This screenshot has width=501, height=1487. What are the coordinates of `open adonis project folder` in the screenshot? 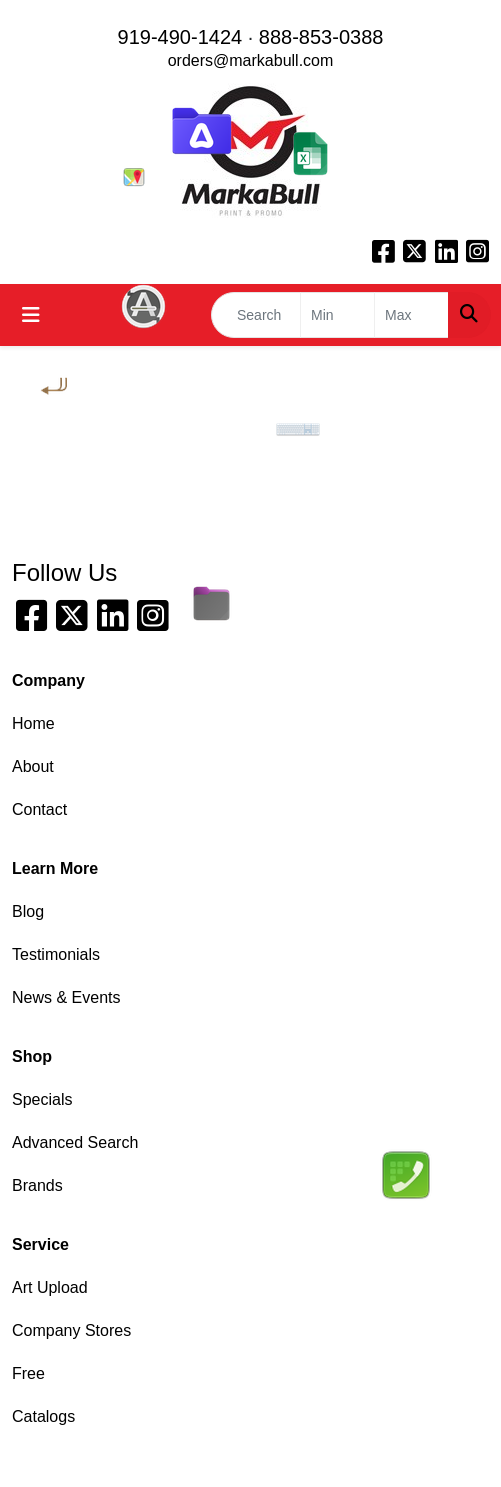 It's located at (201, 132).